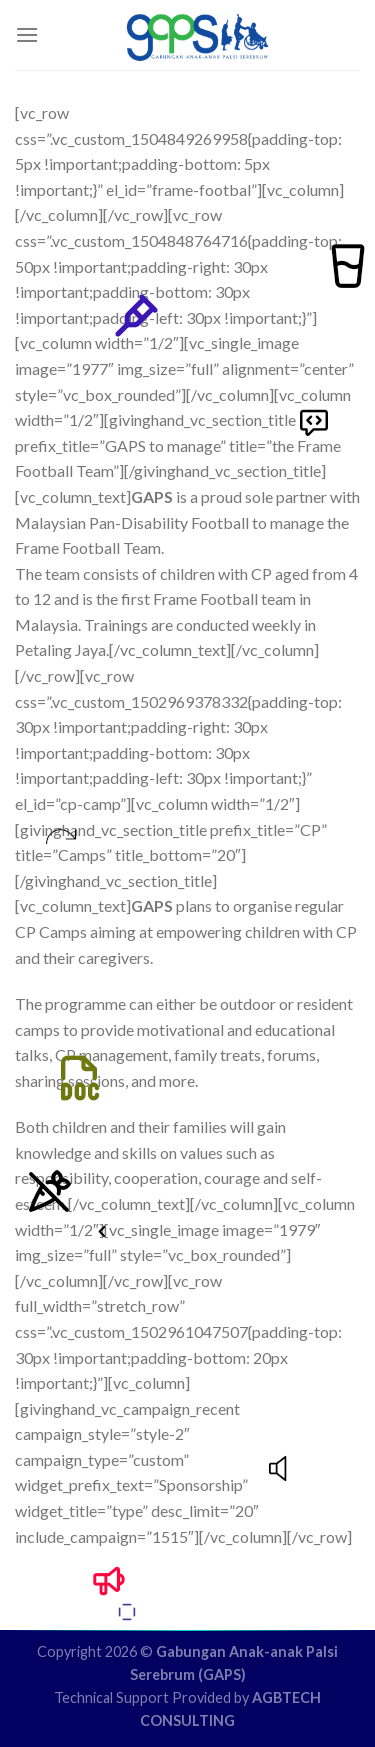  What do you see at coordinates (282, 1468) in the screenshot?
I see `speaker with no volume or audio output` at bounding box center [282, 1468].